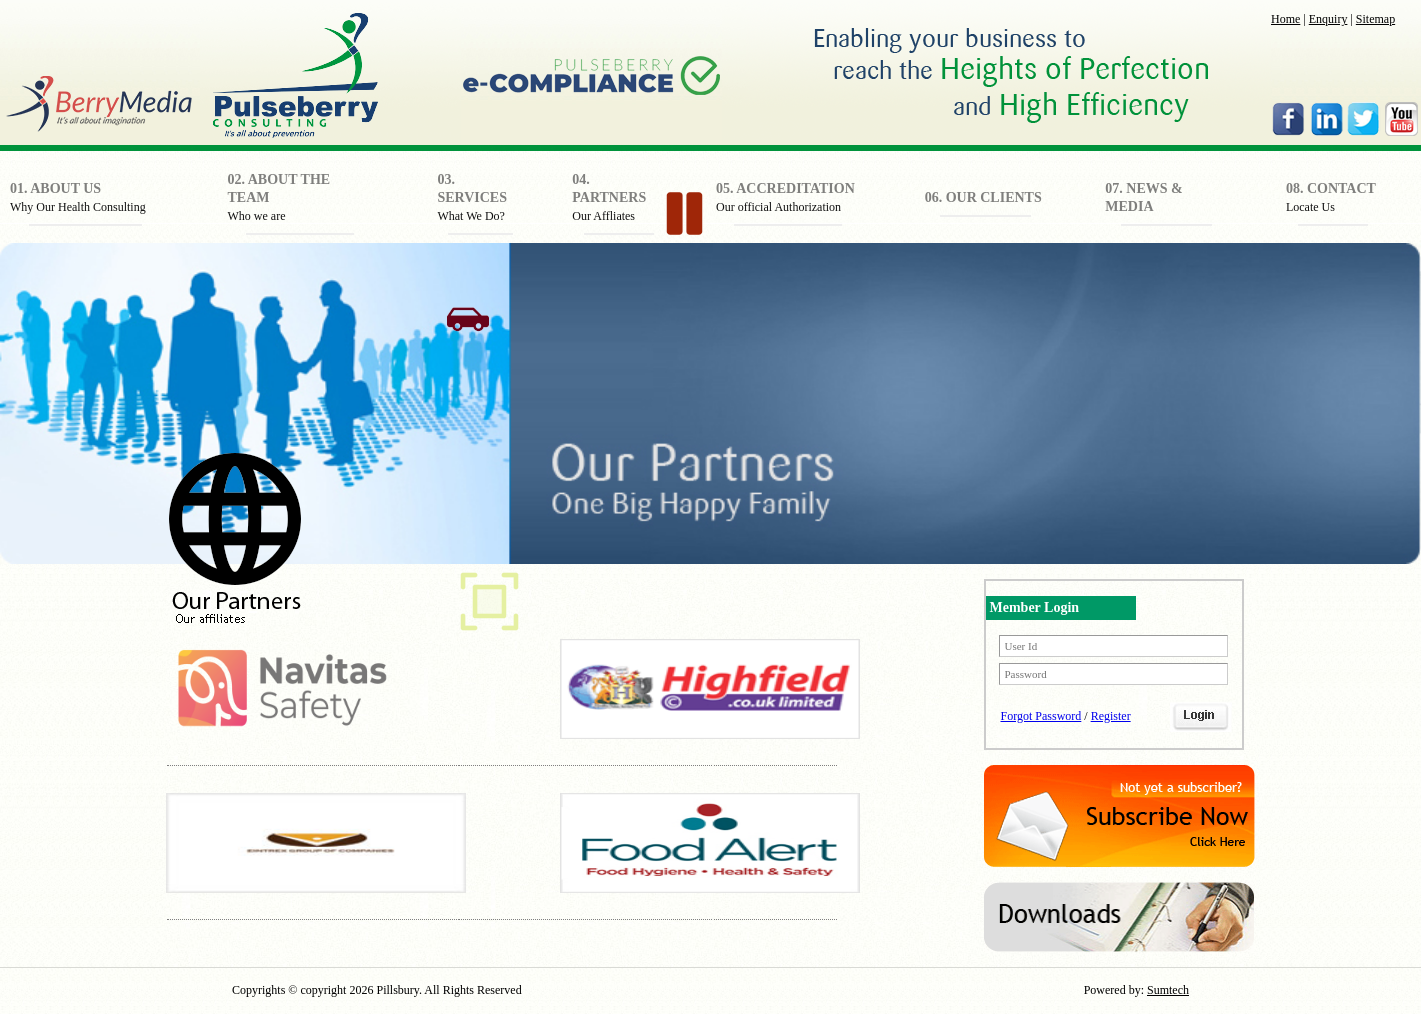  I want to click on access vehicle or car-related settings, so click(468, 318).